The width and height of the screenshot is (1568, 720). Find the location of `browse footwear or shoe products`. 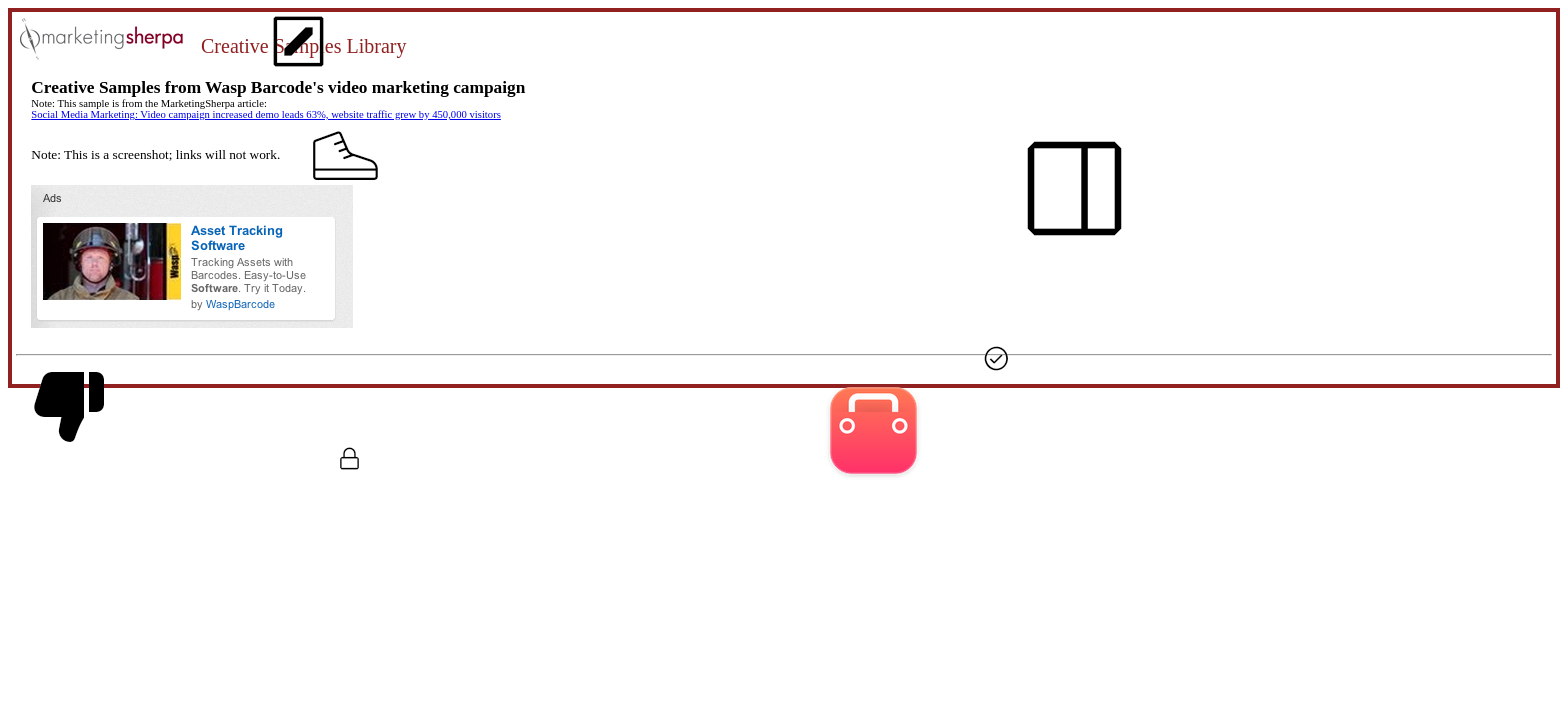

browse footwear or shoe products is located at coordinates (342, 158).